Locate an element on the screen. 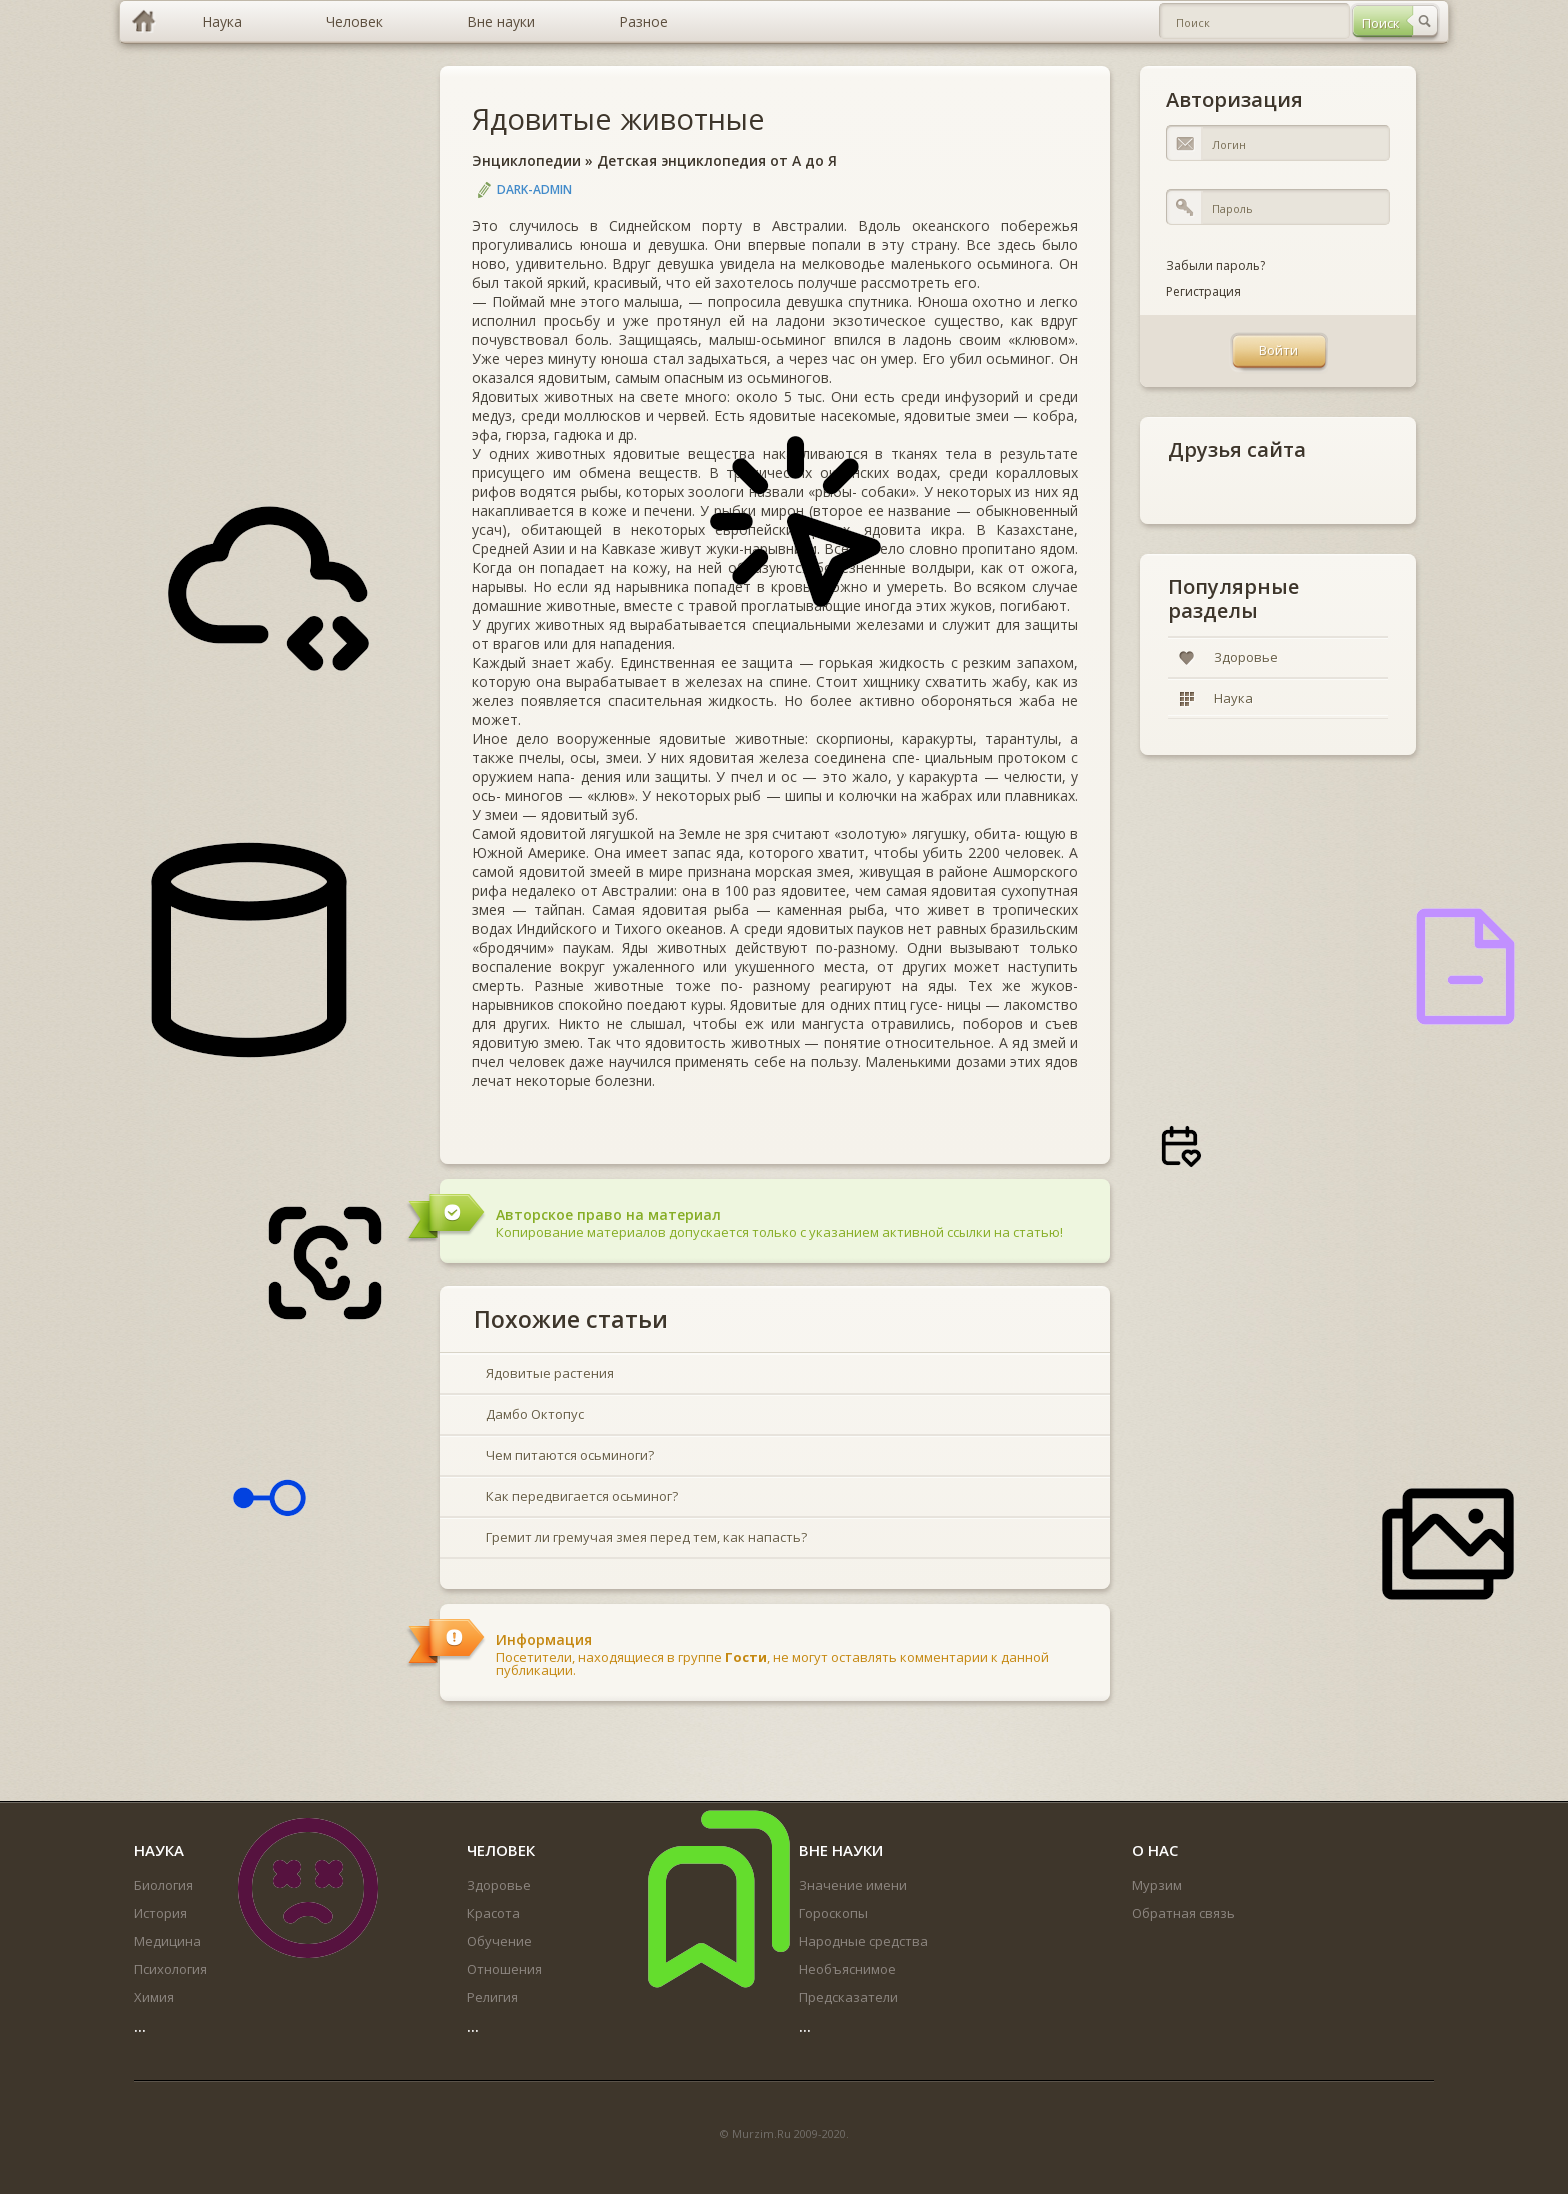  access cloud-based code or development tools is located at coordinates (268, 579).